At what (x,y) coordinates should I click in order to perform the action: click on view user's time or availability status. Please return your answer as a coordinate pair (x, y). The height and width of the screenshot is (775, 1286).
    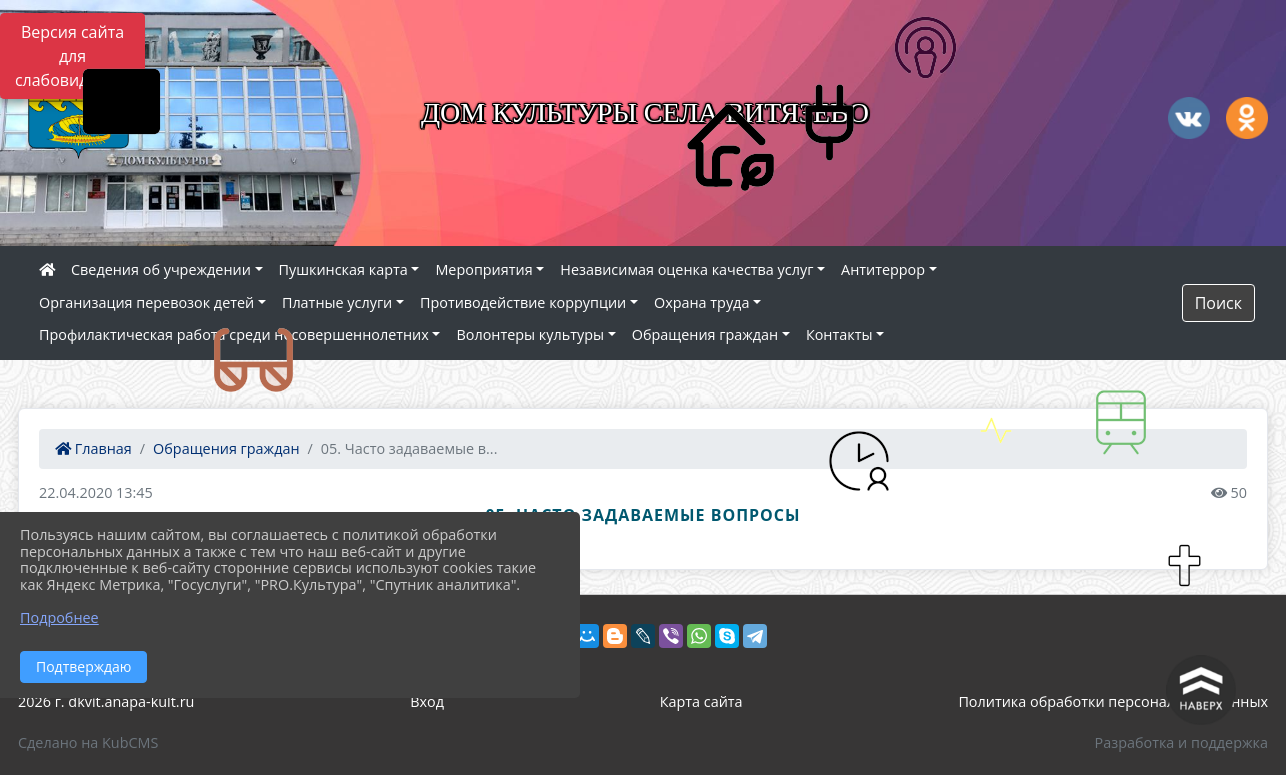
    Looking at the image, I should click on (859, 461).